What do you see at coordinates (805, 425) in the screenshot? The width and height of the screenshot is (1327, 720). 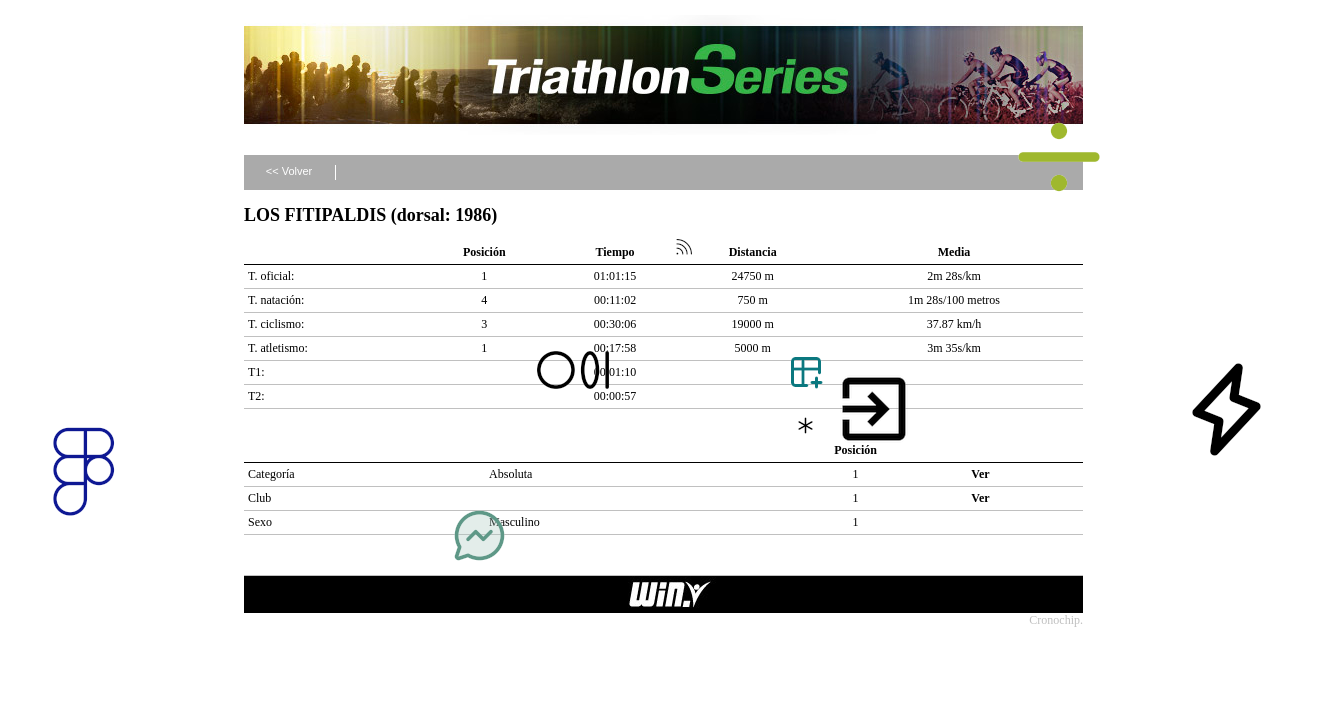 I see `indicates a required field in a form` at bounding box center [805, 425].